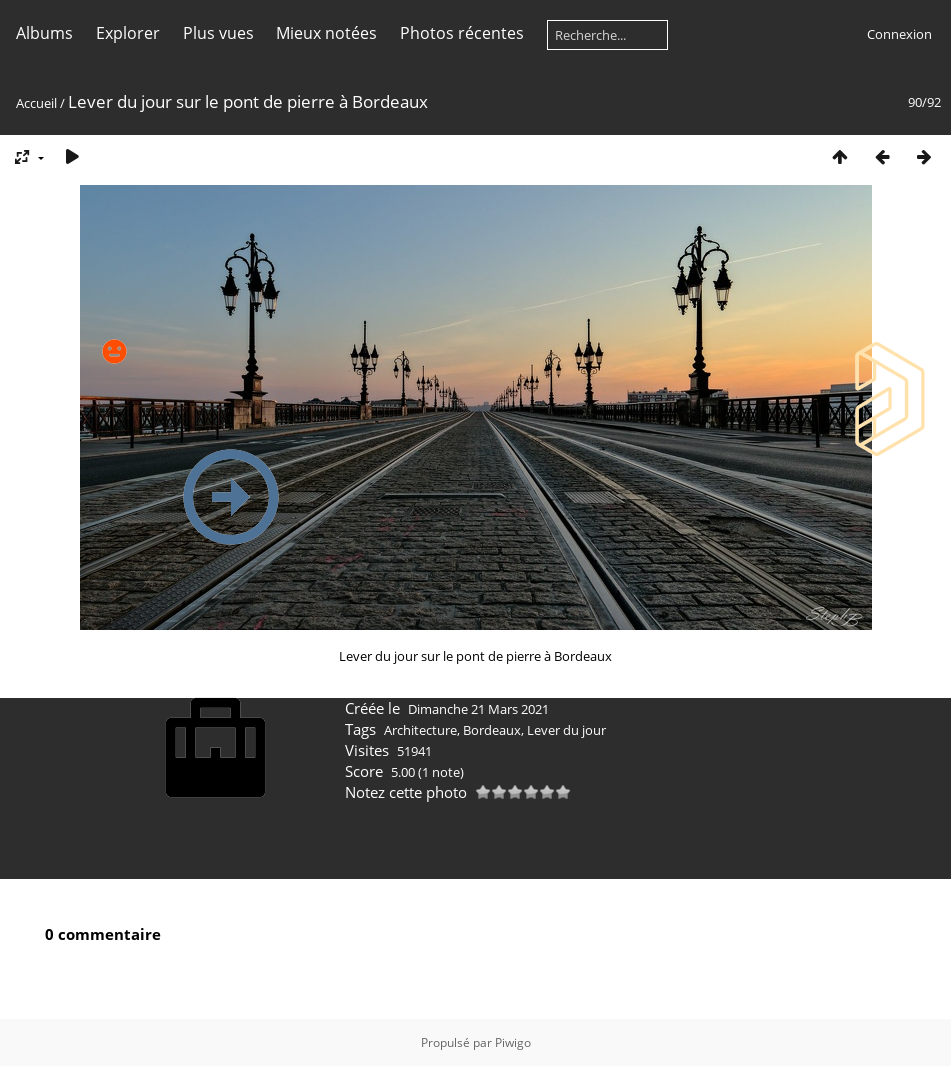  What do you see at coordinates (231, 497) in the screenshot?
I see `proceed to the next step` at bounding box center [231, 497].